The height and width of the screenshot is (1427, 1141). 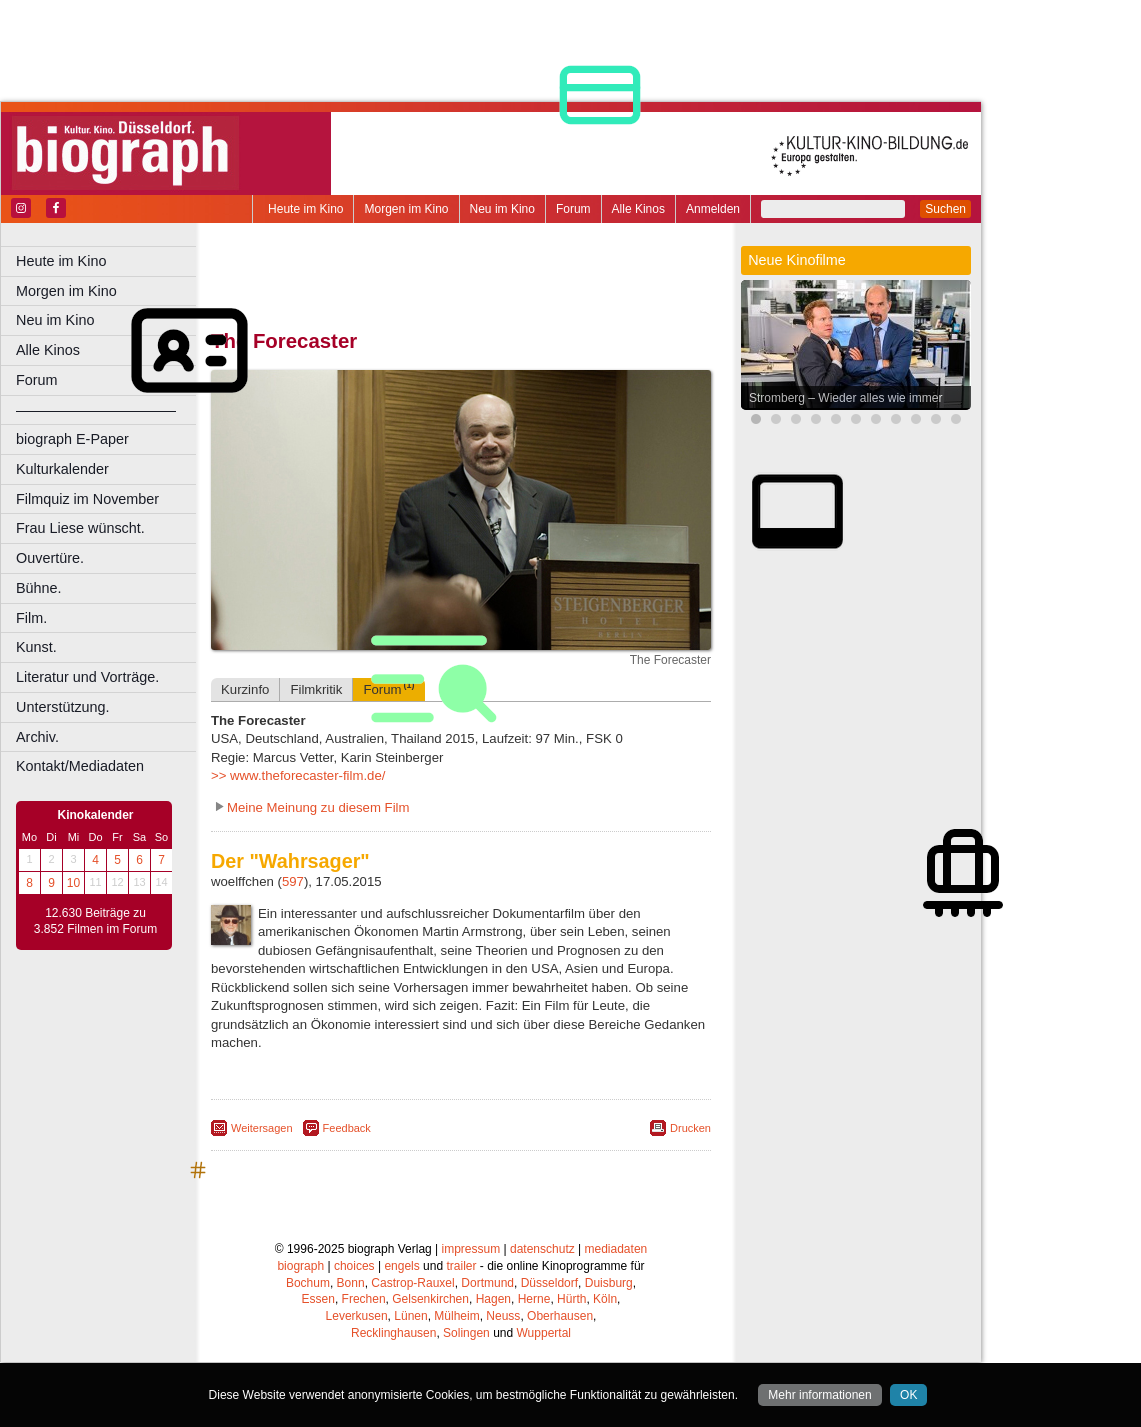 What do you see at coordinates (189, 350) in the screenshot?
I see `view your profile or identity information` at bounding box center [189, 350].